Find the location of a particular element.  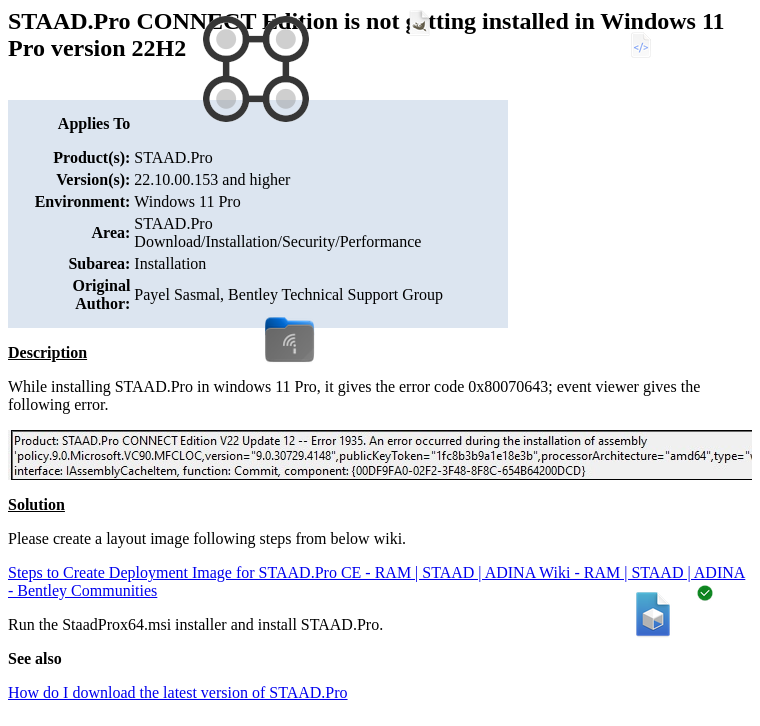

configure hot corners behavior is located at coordinates (256, 69).